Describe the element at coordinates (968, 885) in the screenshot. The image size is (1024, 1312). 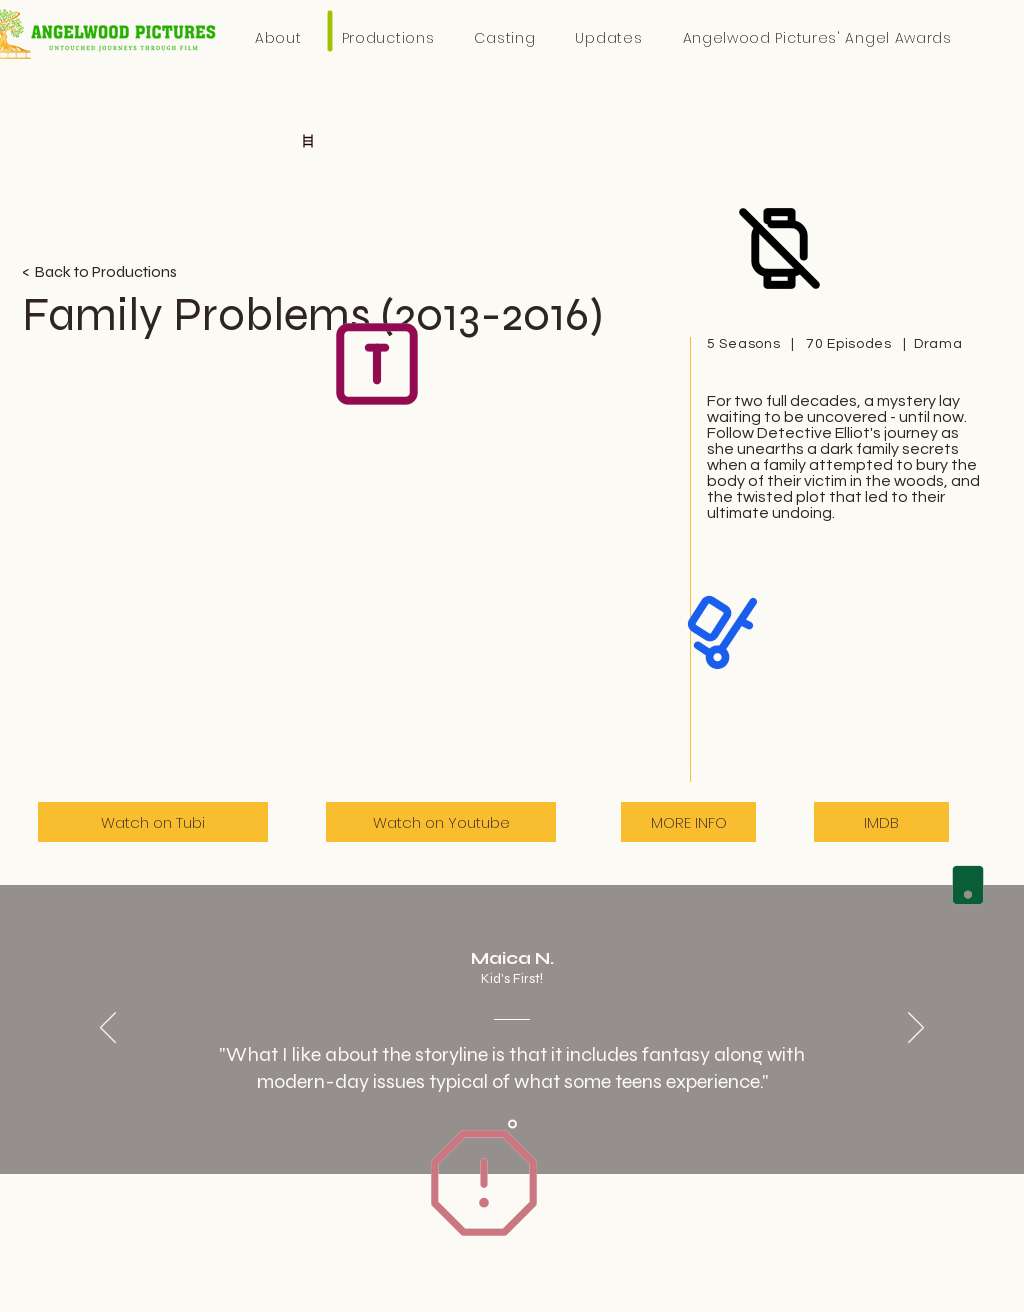
I see `access tablet device settings` at that location.